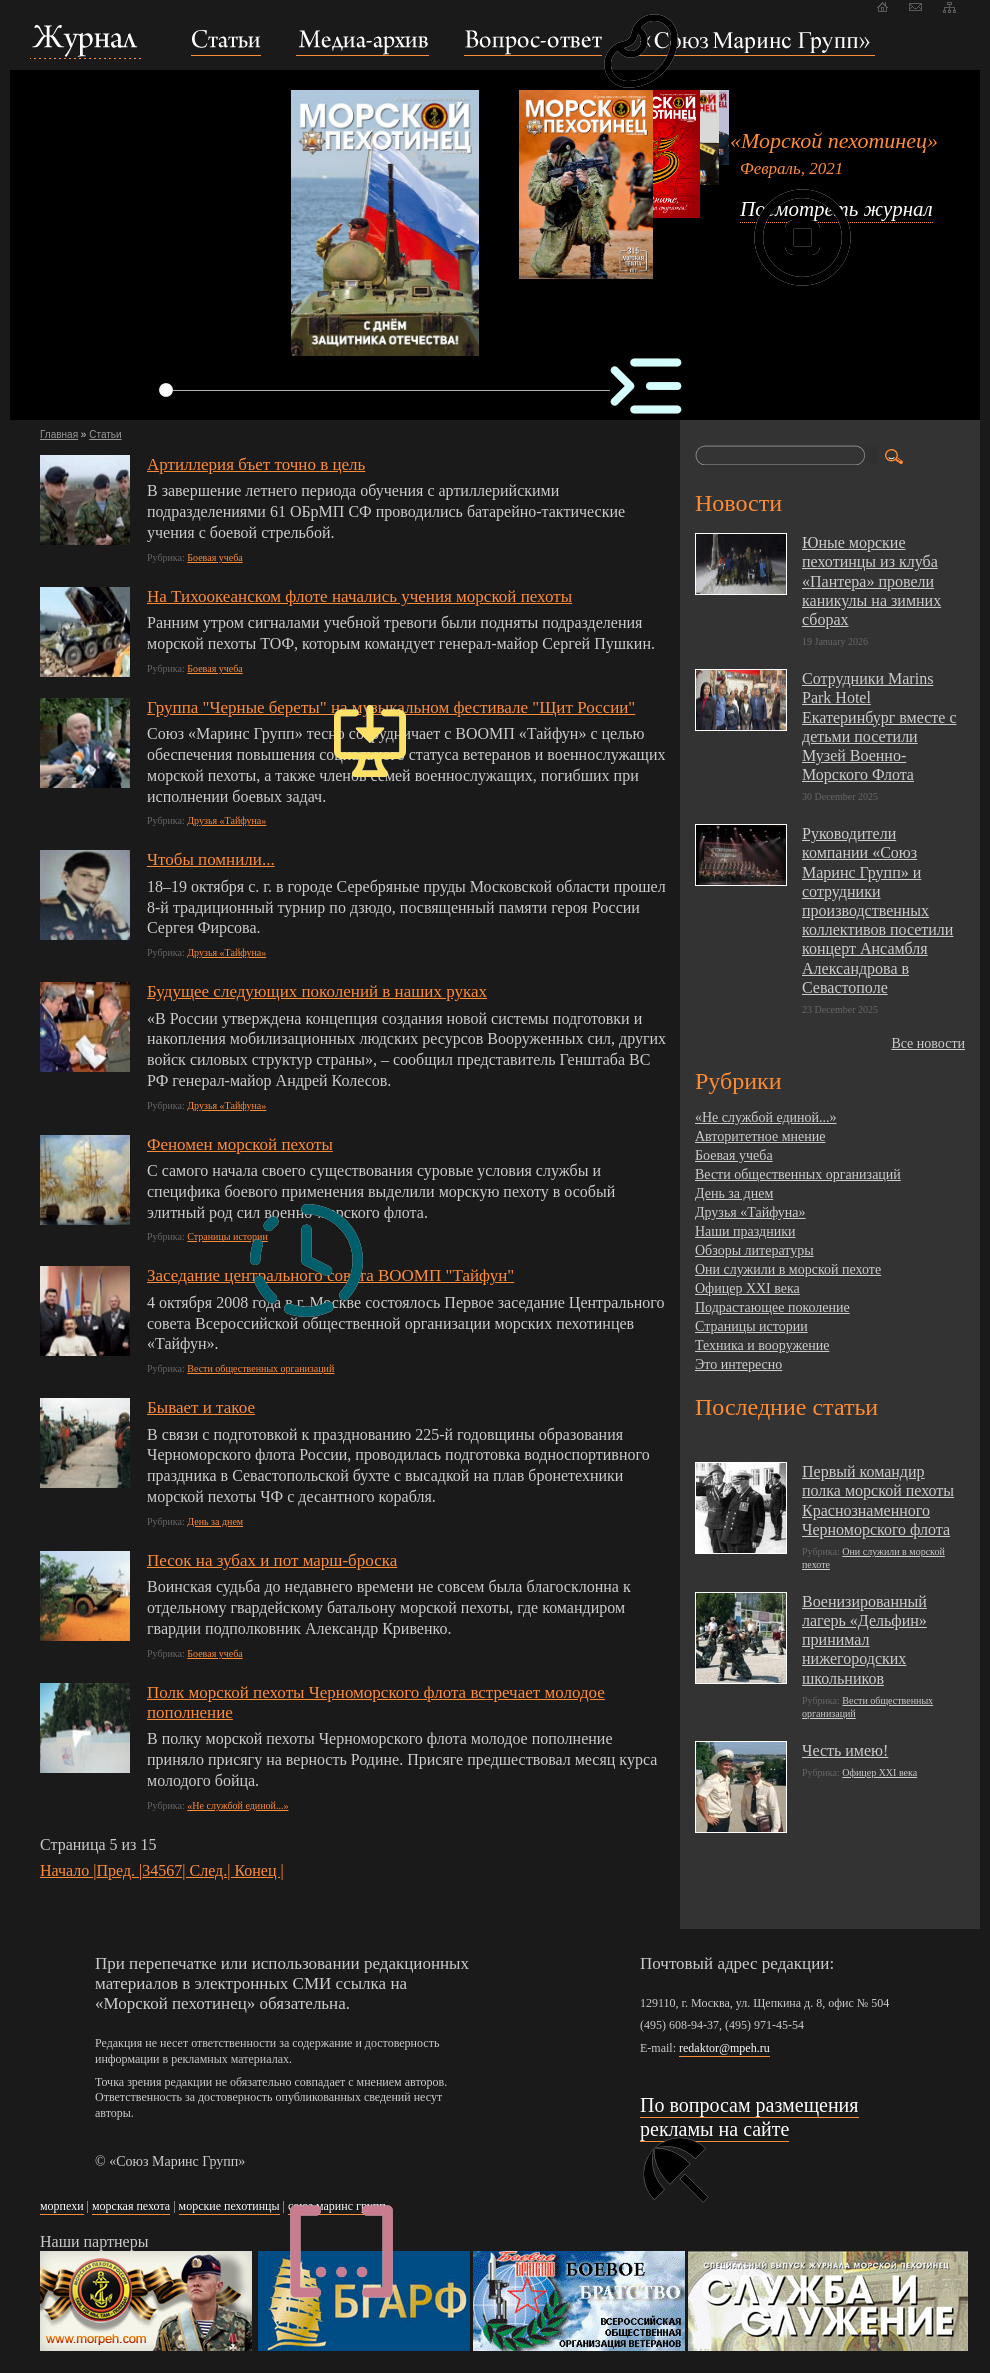 The width and height of the screenshot is (990, 2373). What do you see at coordinates (802, 237) in the screenshot?
I see `stop playback or recording` at bounding box center [802, 237].